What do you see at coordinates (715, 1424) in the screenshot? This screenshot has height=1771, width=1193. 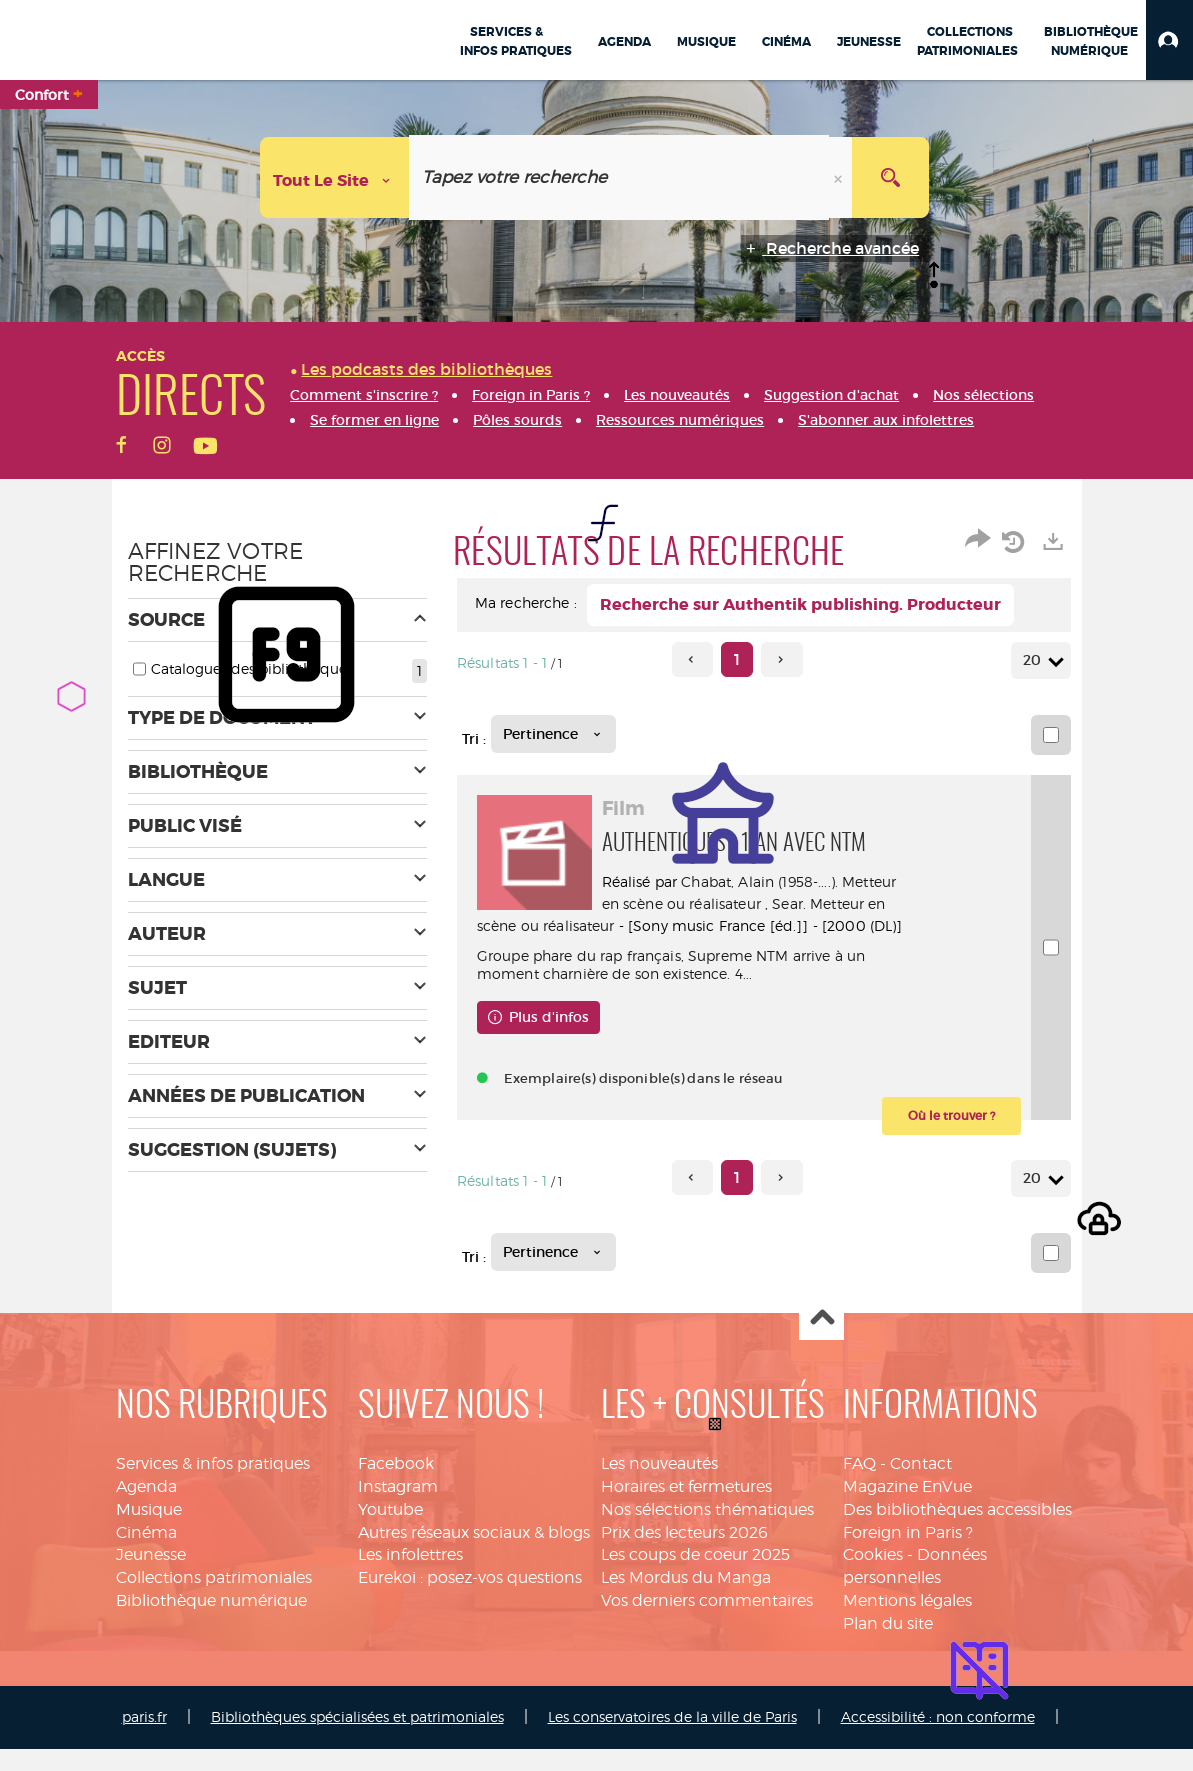 I see `play chess or board games` at bounding box center [715, 1424].